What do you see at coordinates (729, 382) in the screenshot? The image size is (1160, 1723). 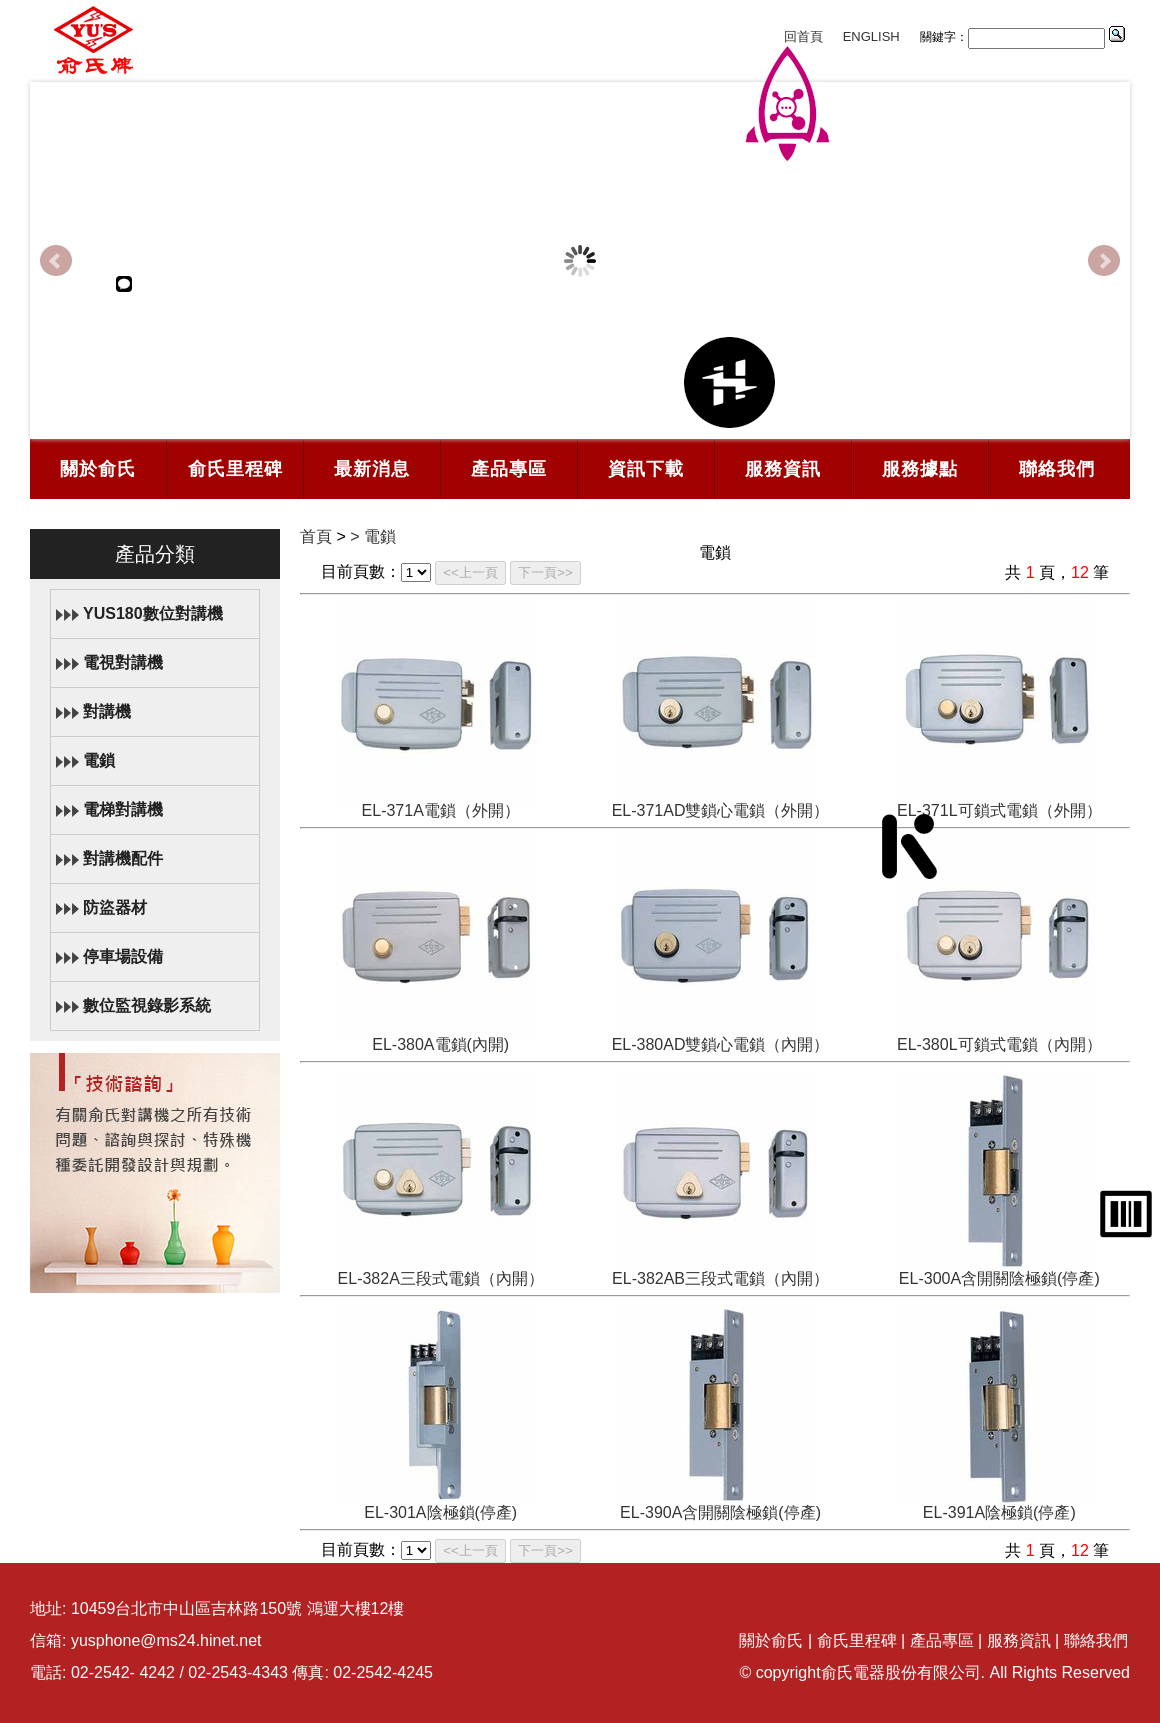 I see `visit hackster.io hardware community` at bounding box center [729, 382].